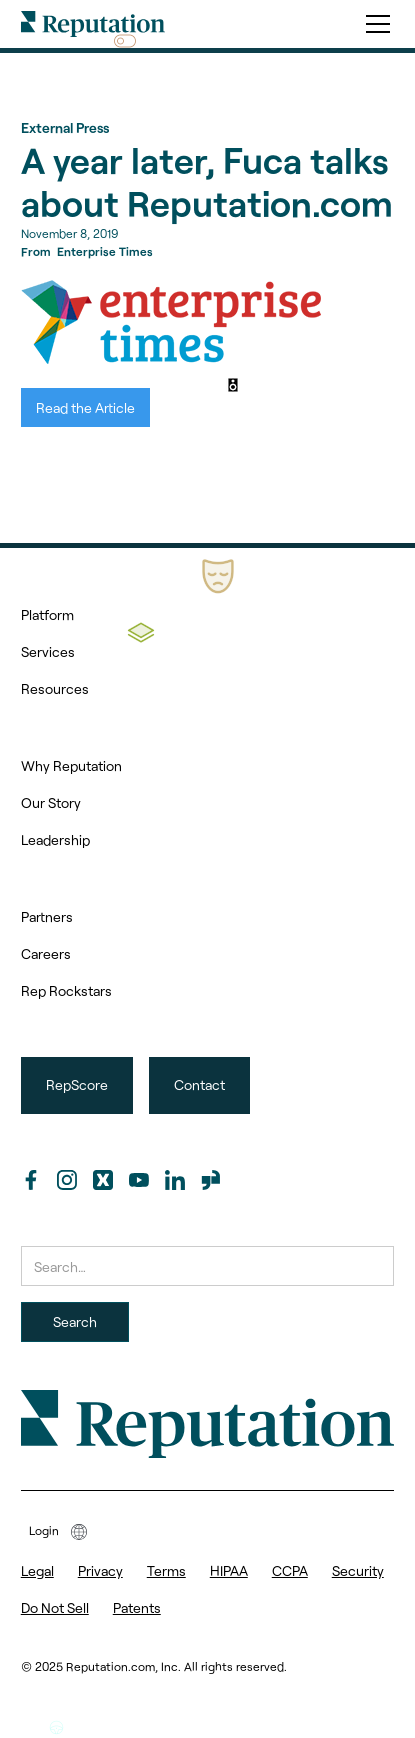 The width and height of the screenshot is (415, 1738). I want to click on toggle switch in off position, so click(125, 41).